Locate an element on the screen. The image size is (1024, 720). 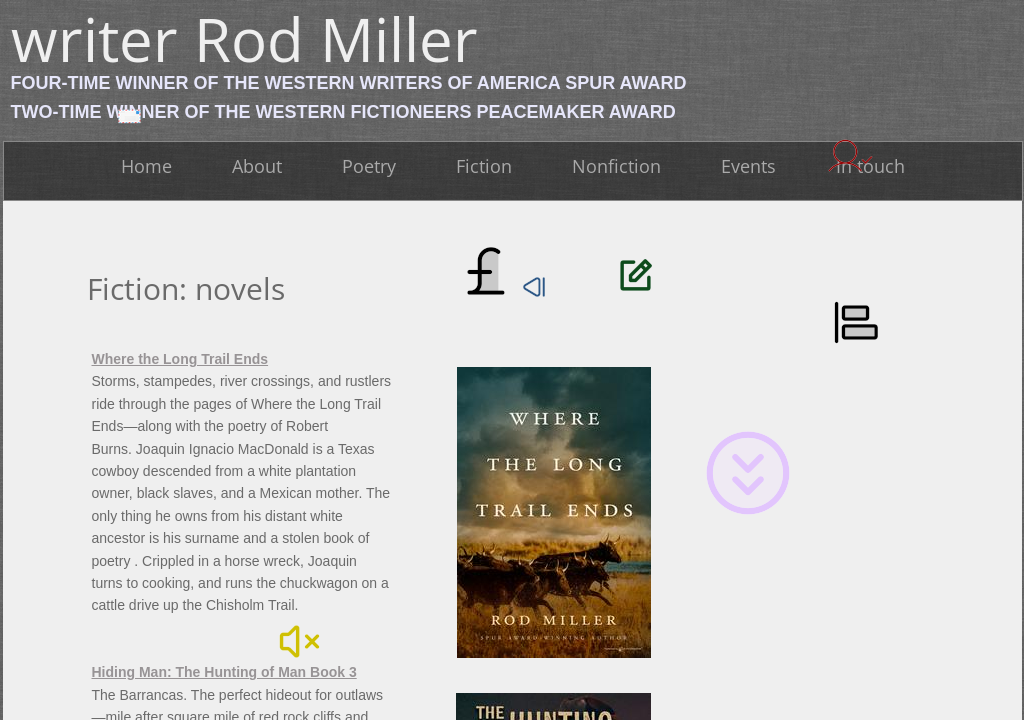
align text or content to the left is located at coordinates (855, 322).